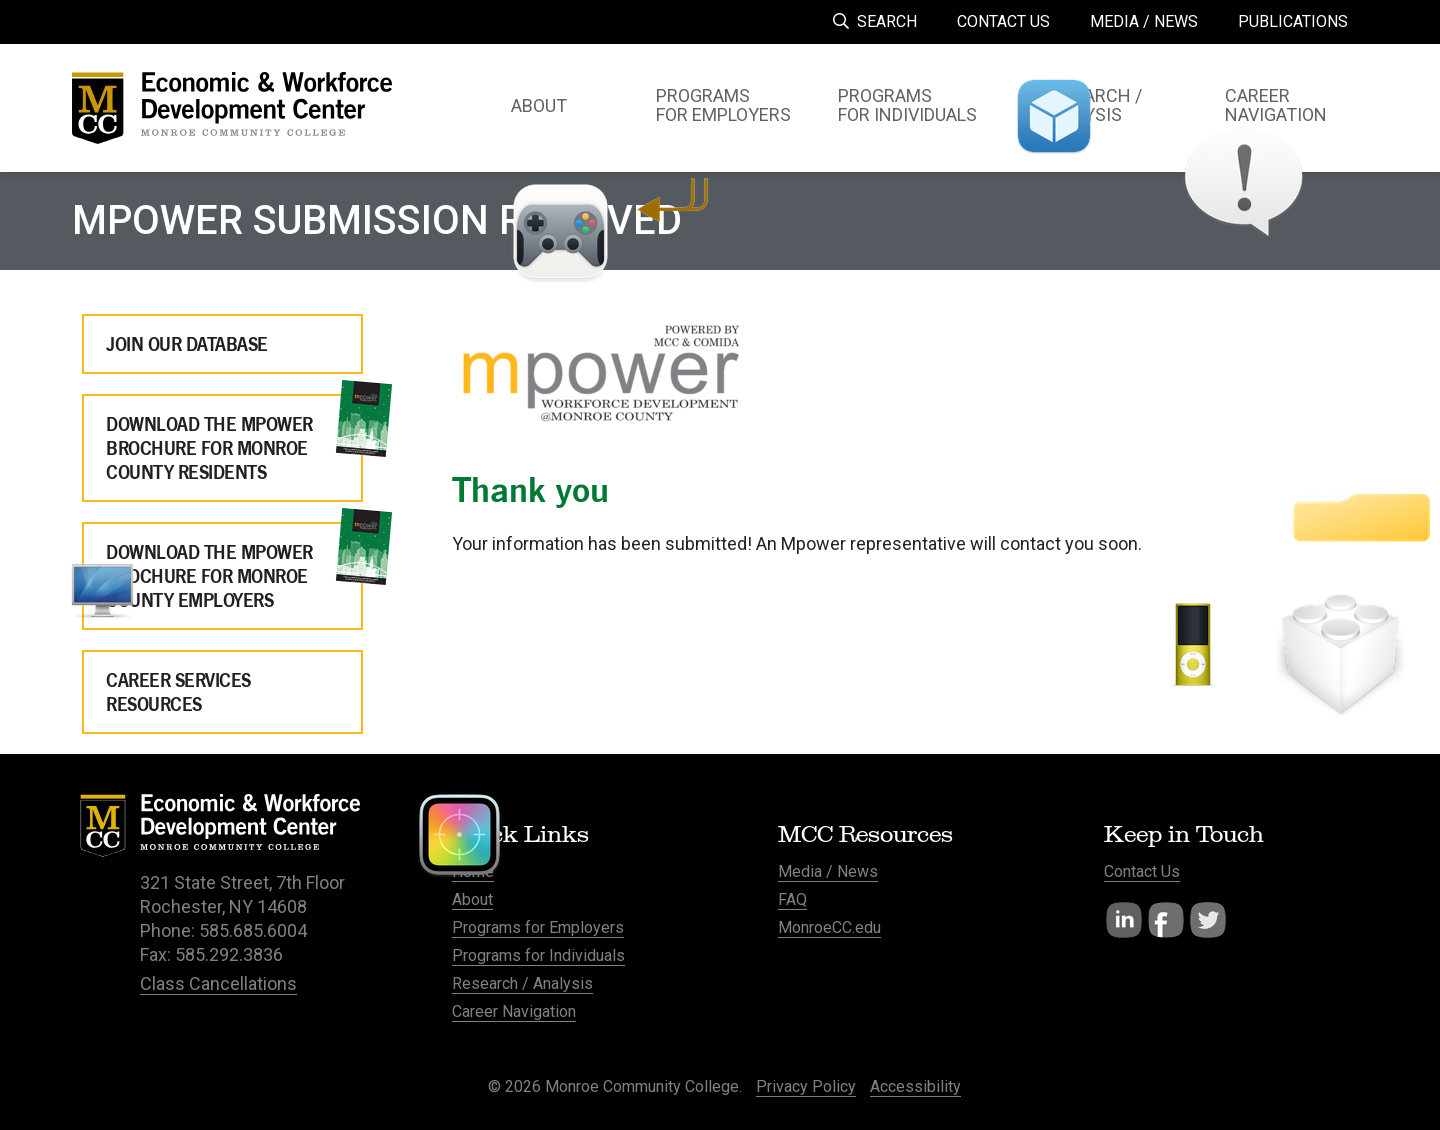 The image size is (1440, 1130). What do you see at coordinates (671, 199) in the screenshot?
I see `reply to all recipients of an email` at bounding box center [671, 199].